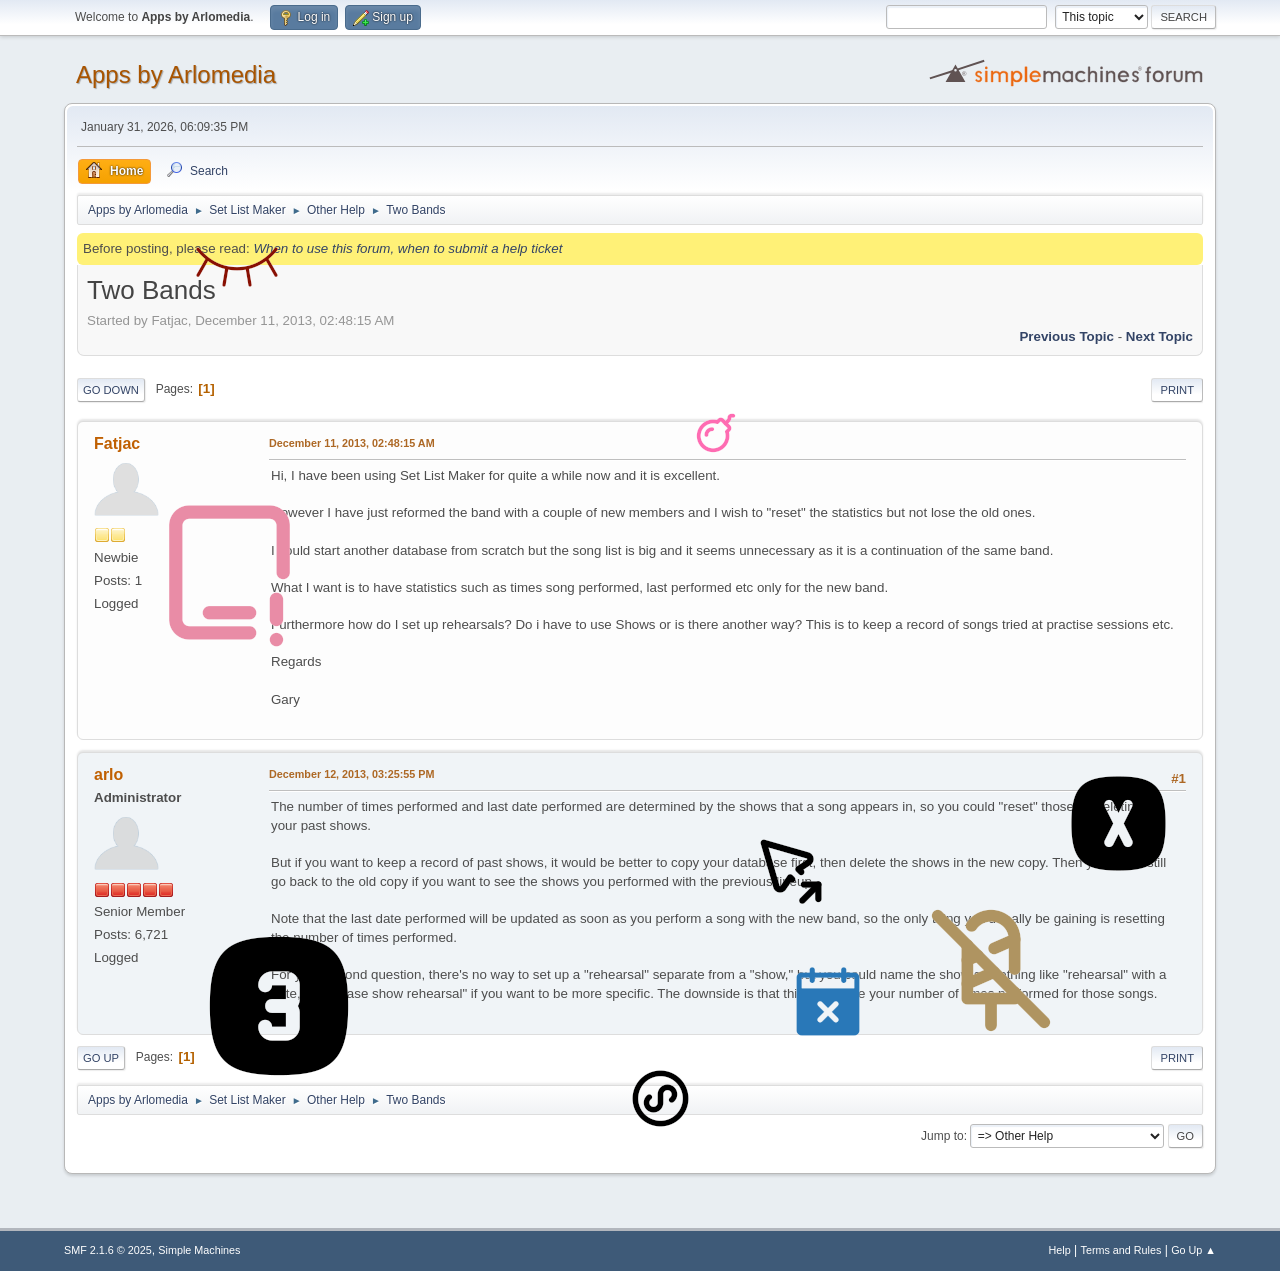  What do you see at coordinates (279, 1006) in the screenshot?
I see `indicates step 3 in a multi-step process` at bounding box center [279, 1006].